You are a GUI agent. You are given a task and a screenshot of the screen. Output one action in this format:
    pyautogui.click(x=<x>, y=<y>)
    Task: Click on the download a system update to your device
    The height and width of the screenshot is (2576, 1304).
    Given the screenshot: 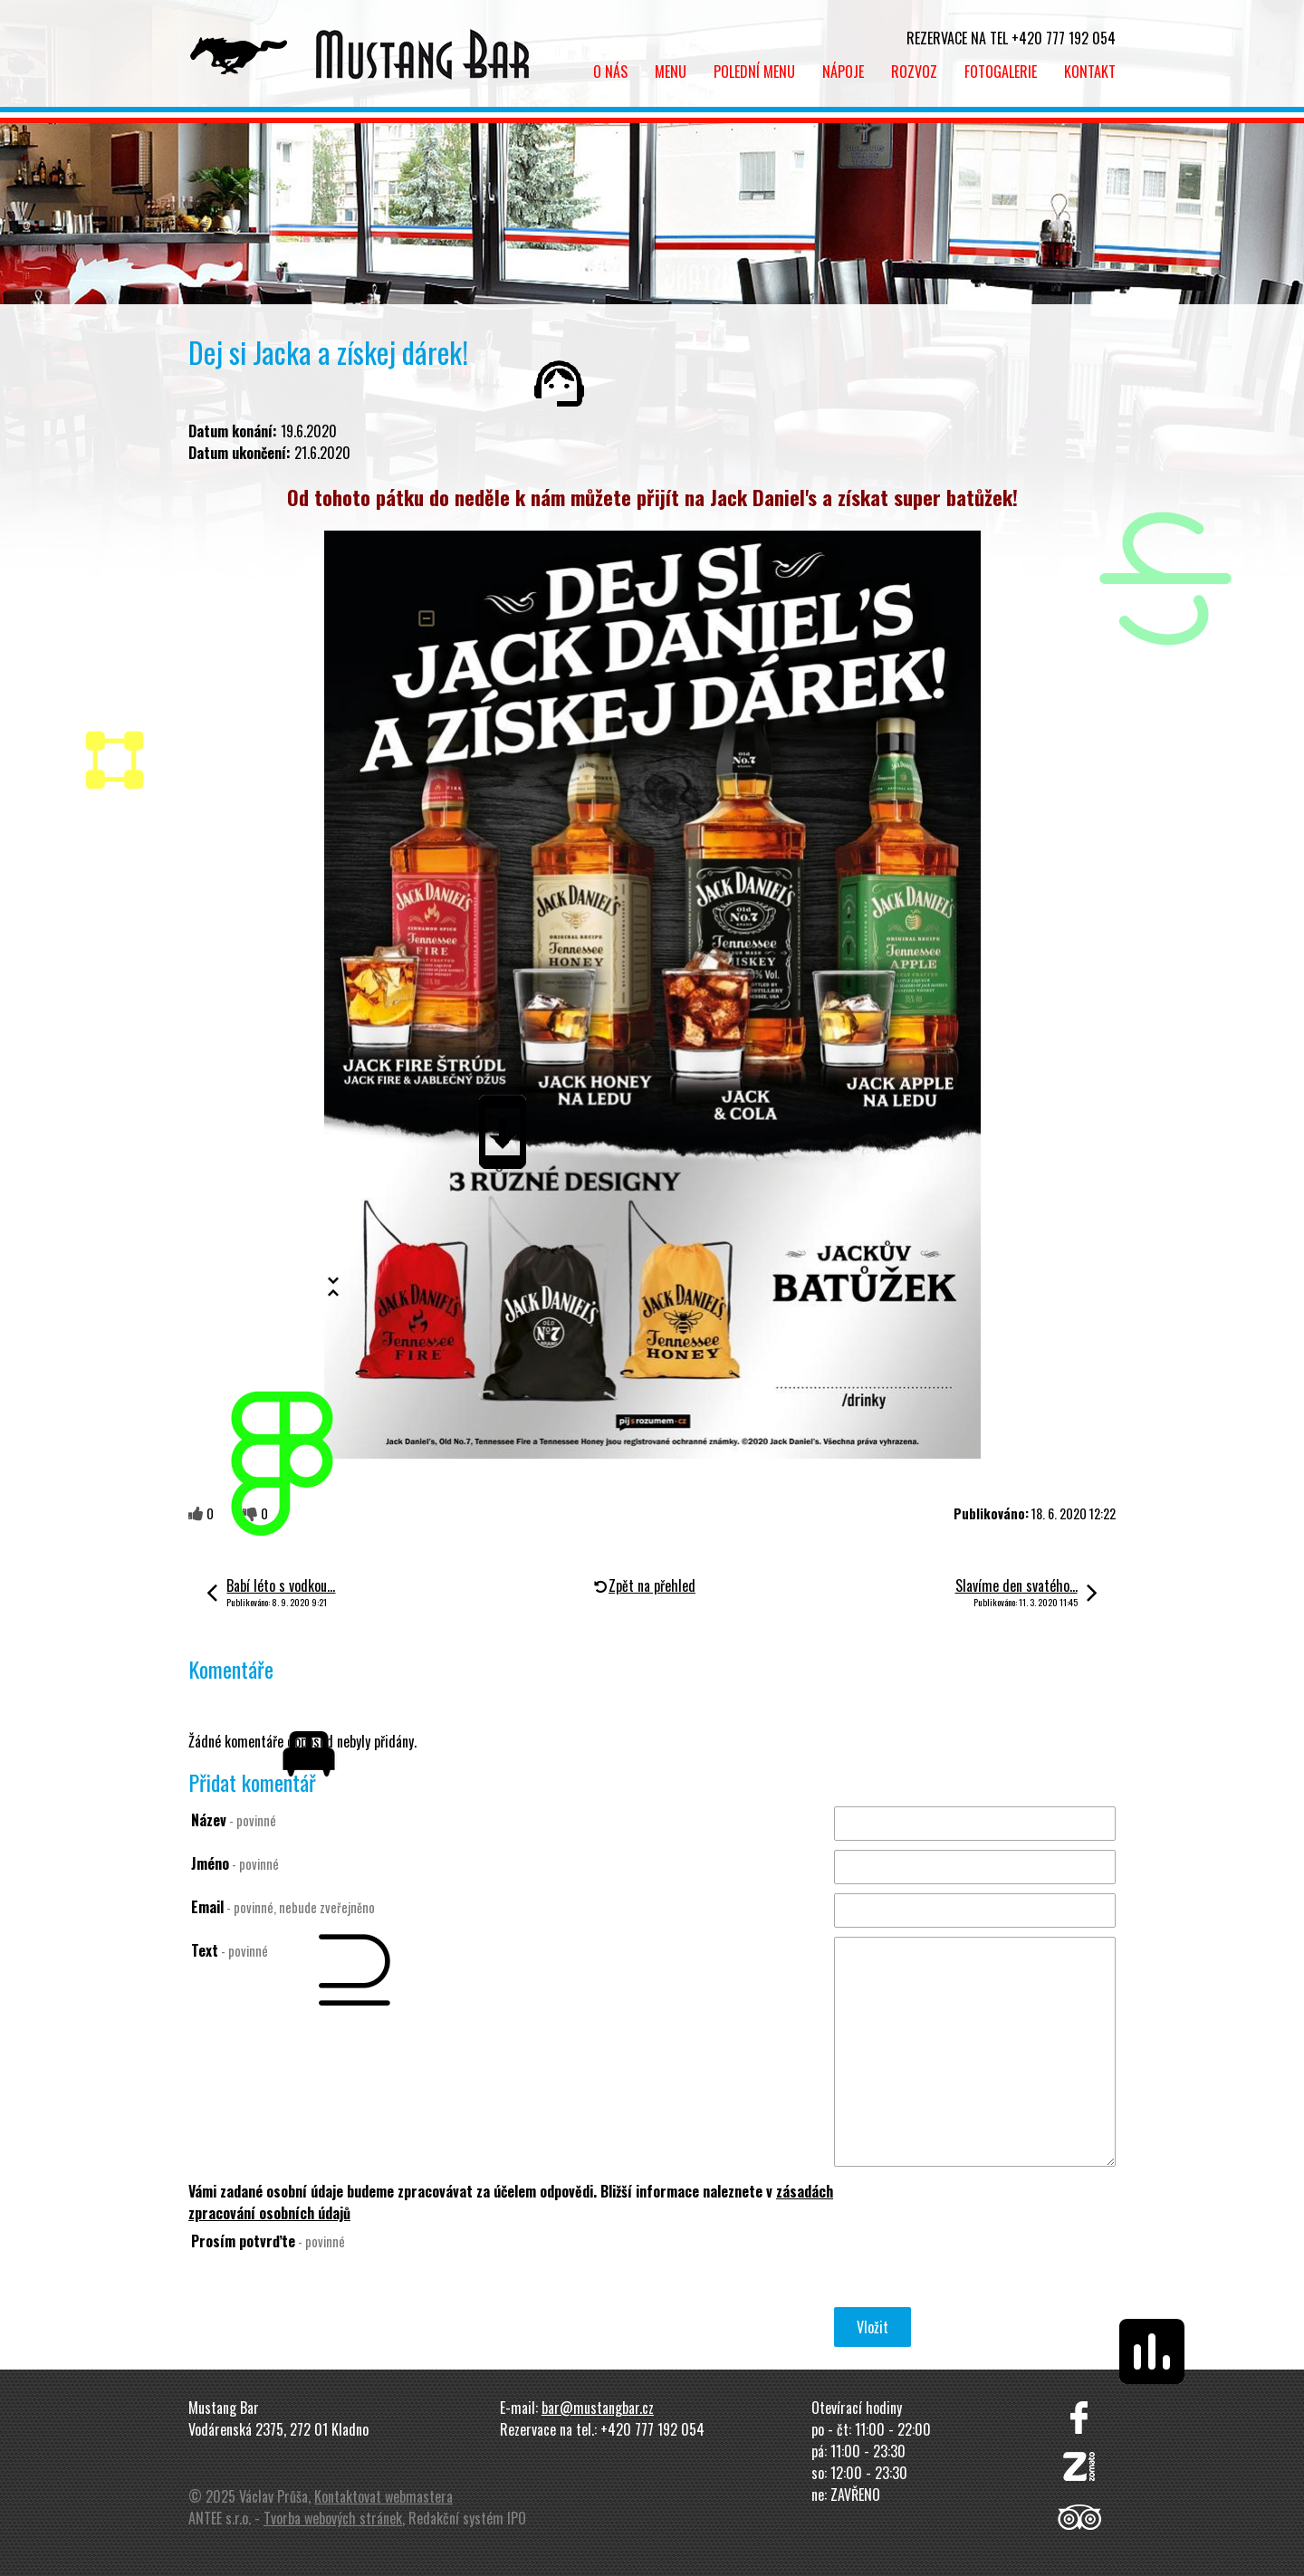 What is the action you would take?
    pyautogui.click(x=503, y=1132)
    